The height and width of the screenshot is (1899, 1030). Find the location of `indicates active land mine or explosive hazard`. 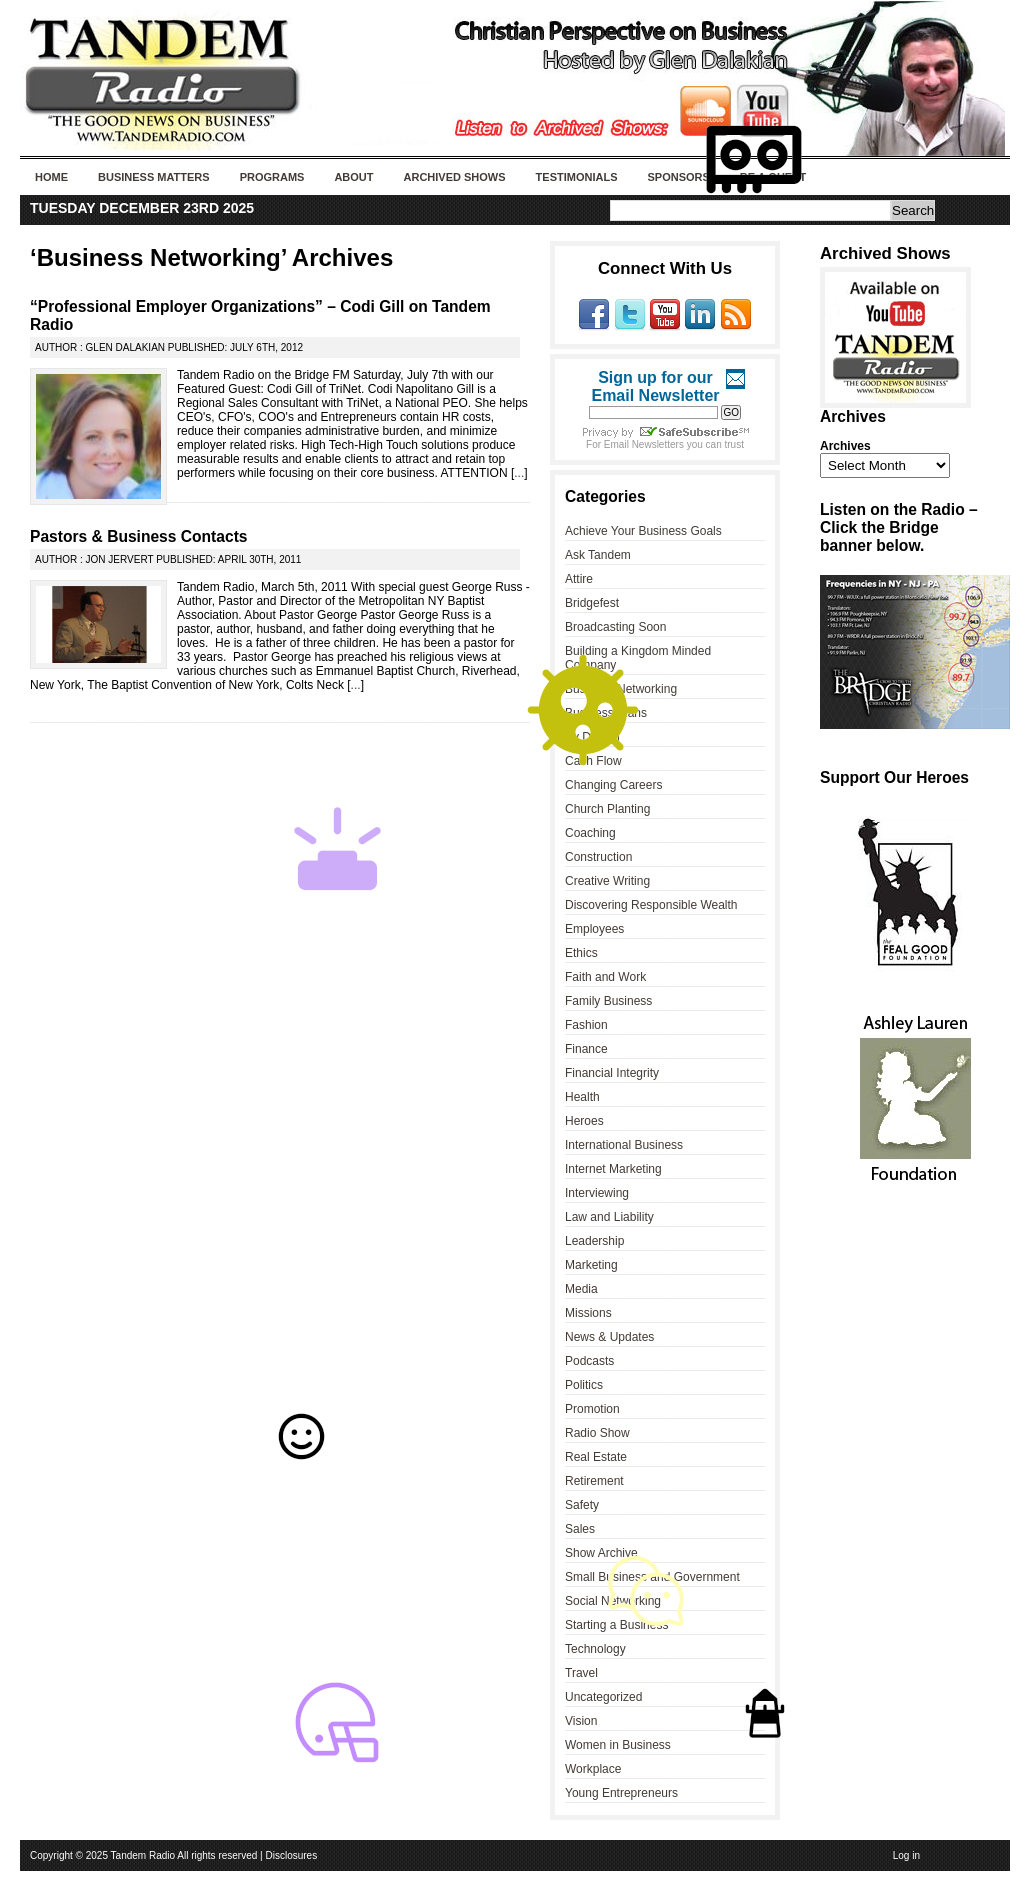

indicates active land mine or explosive hazard is located at coordinates (337, 850).